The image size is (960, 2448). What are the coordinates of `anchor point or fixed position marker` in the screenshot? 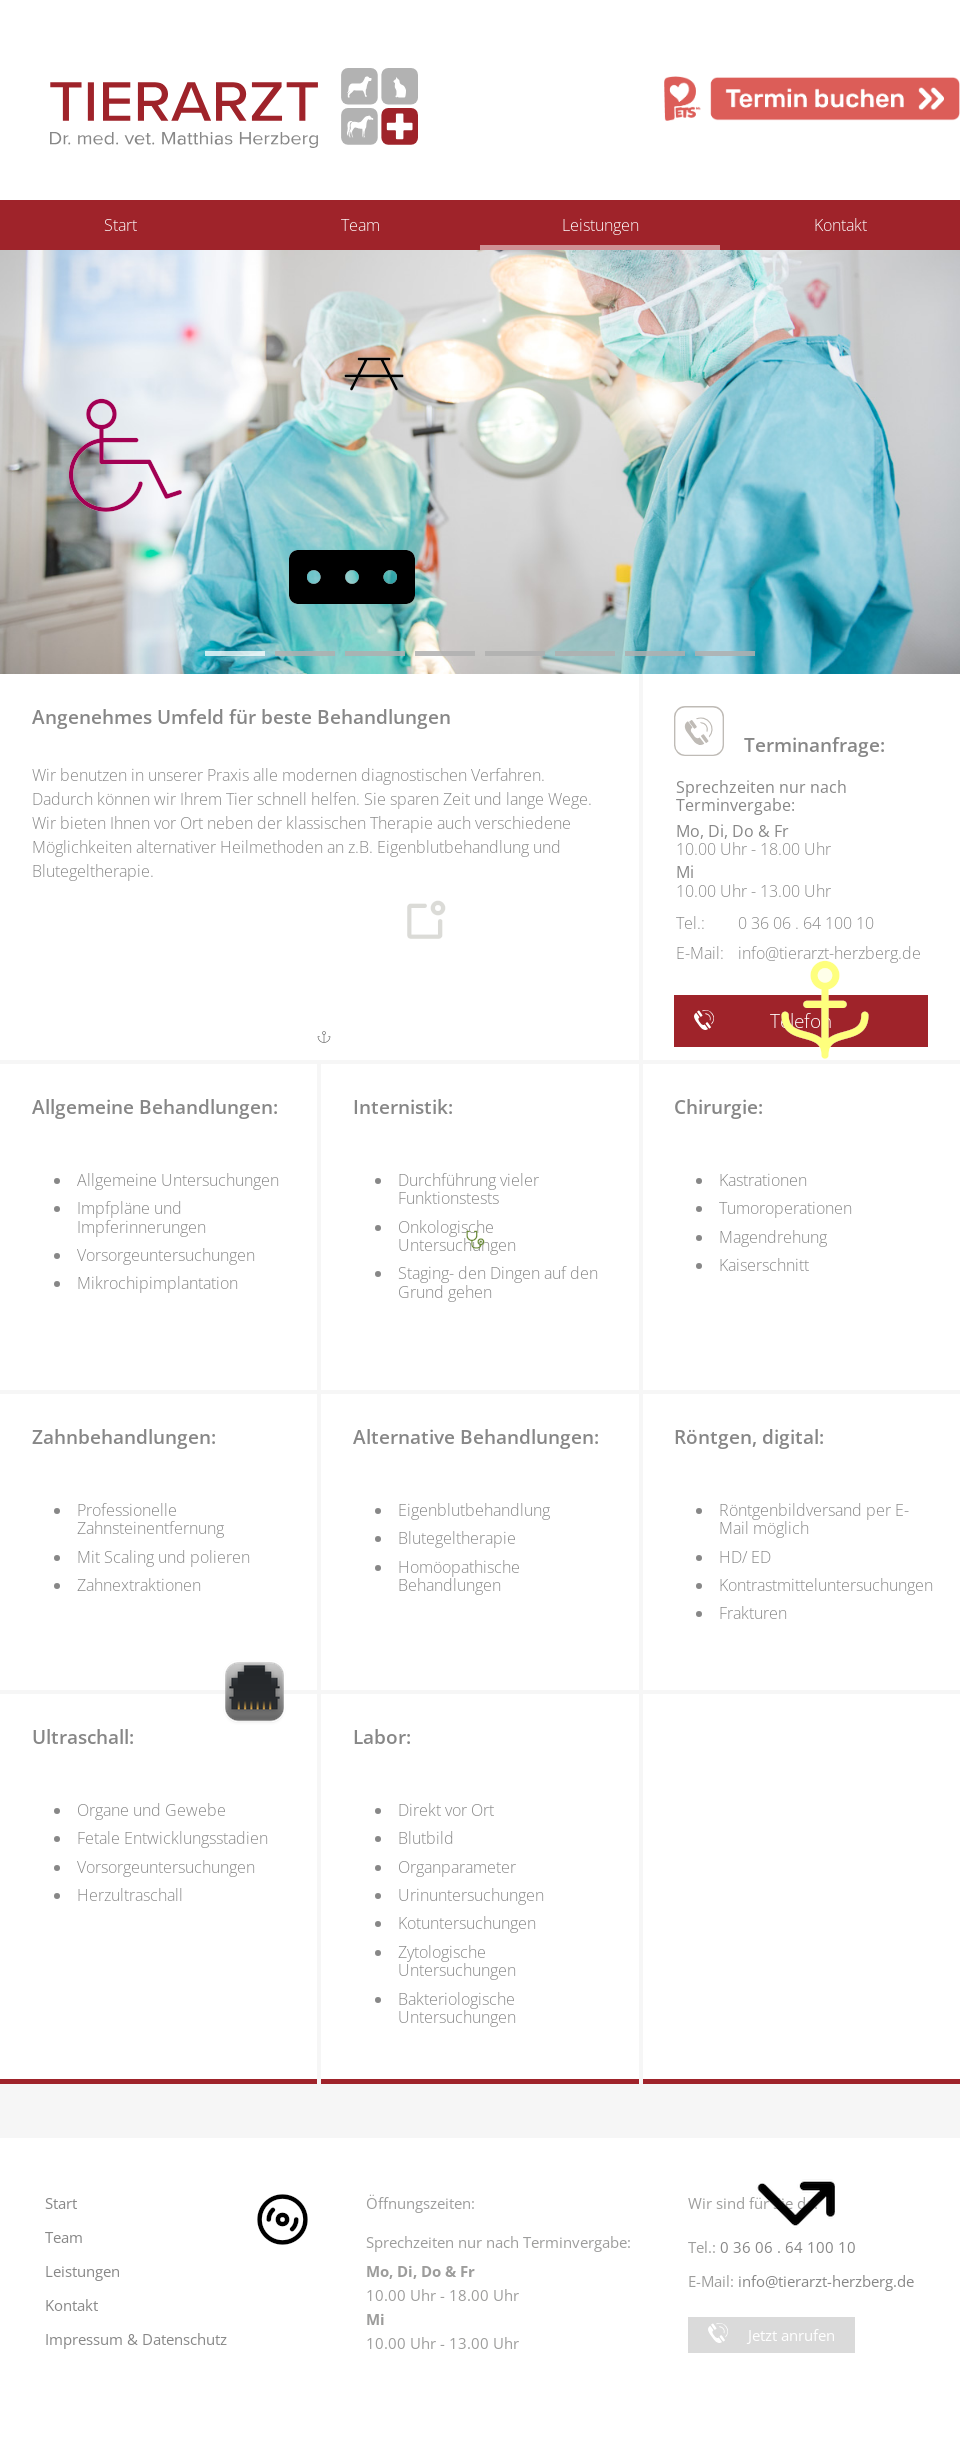 It's located at (324, 1037).